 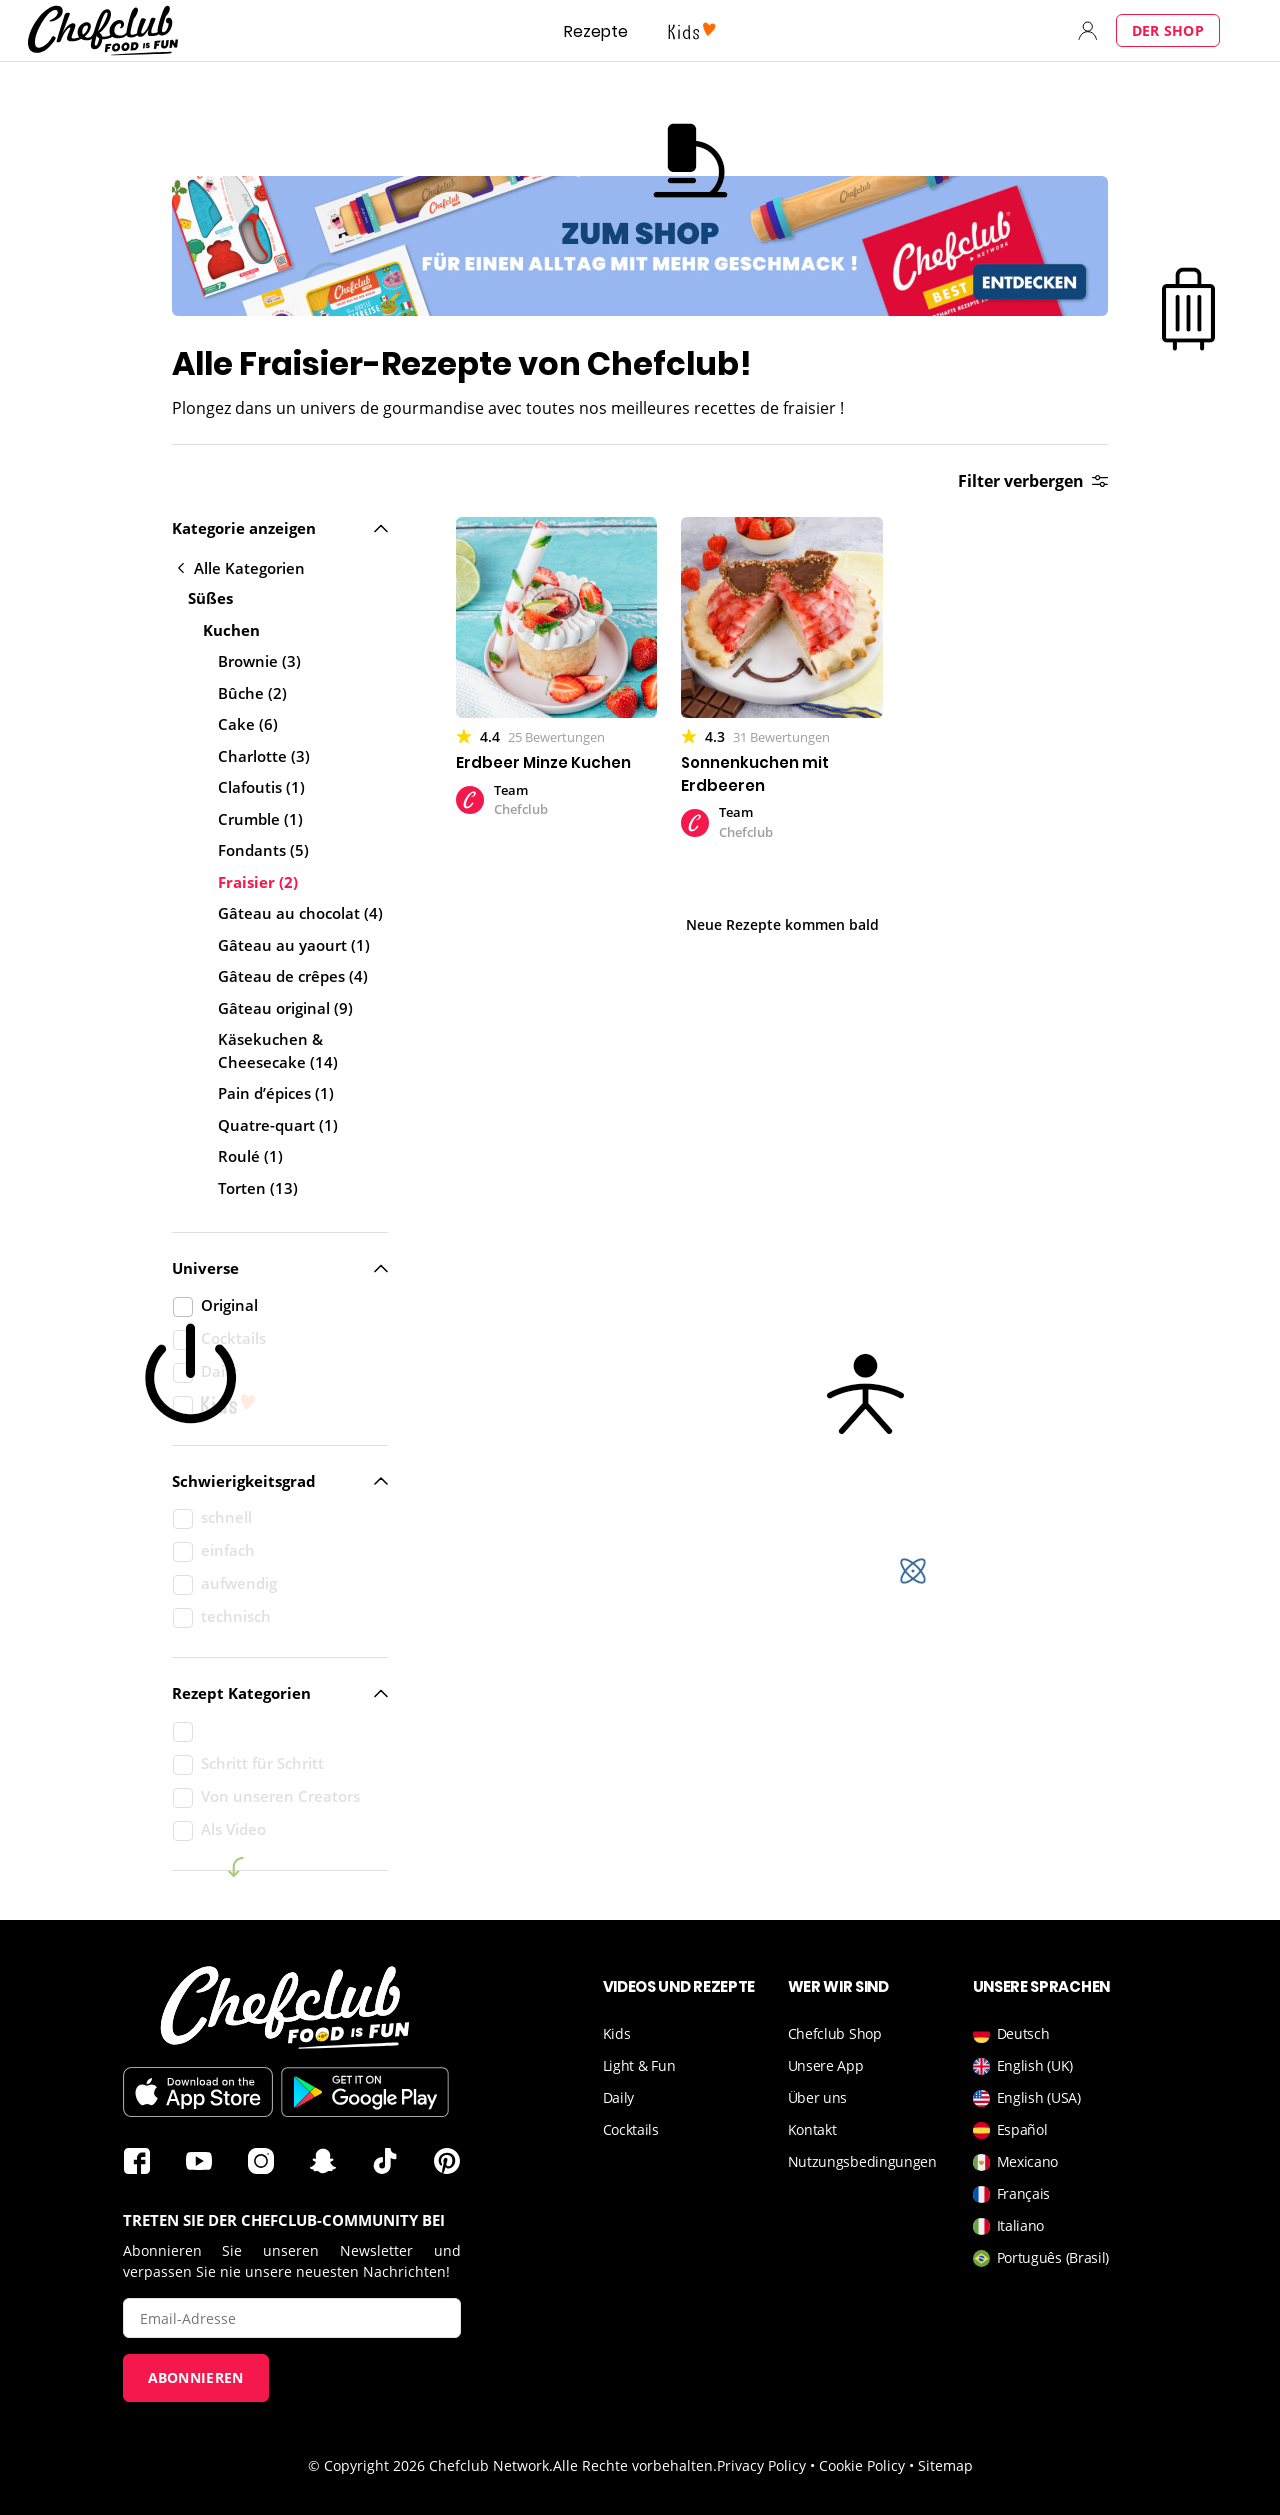 I want to click on access research or laboratory tools, so click(x=690, y=163).